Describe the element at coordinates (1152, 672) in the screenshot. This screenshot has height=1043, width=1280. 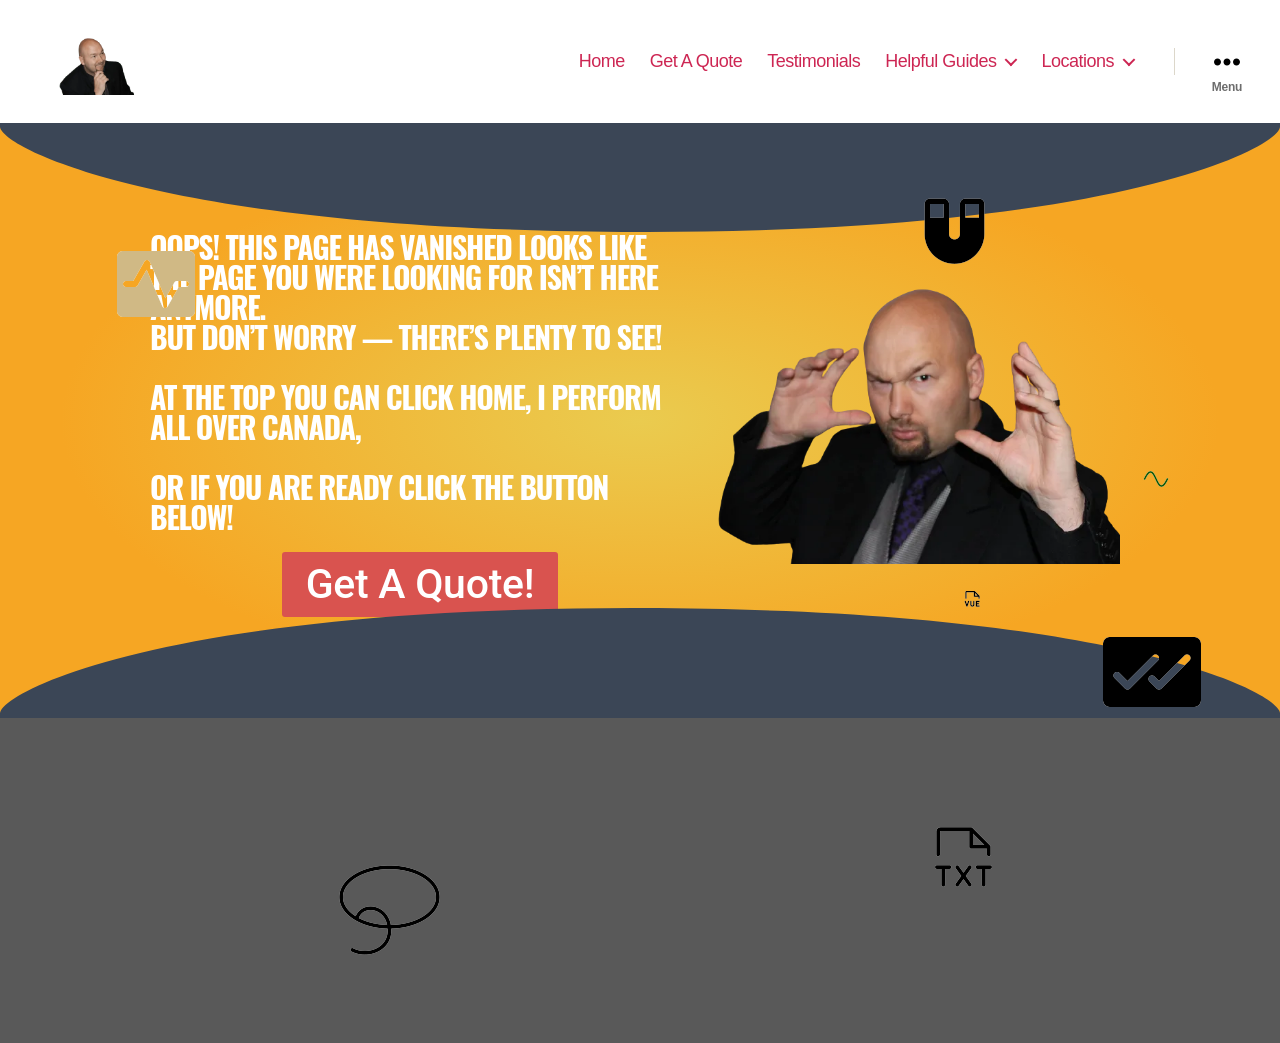
I see `indicates multiple items selected or completed` at that location.